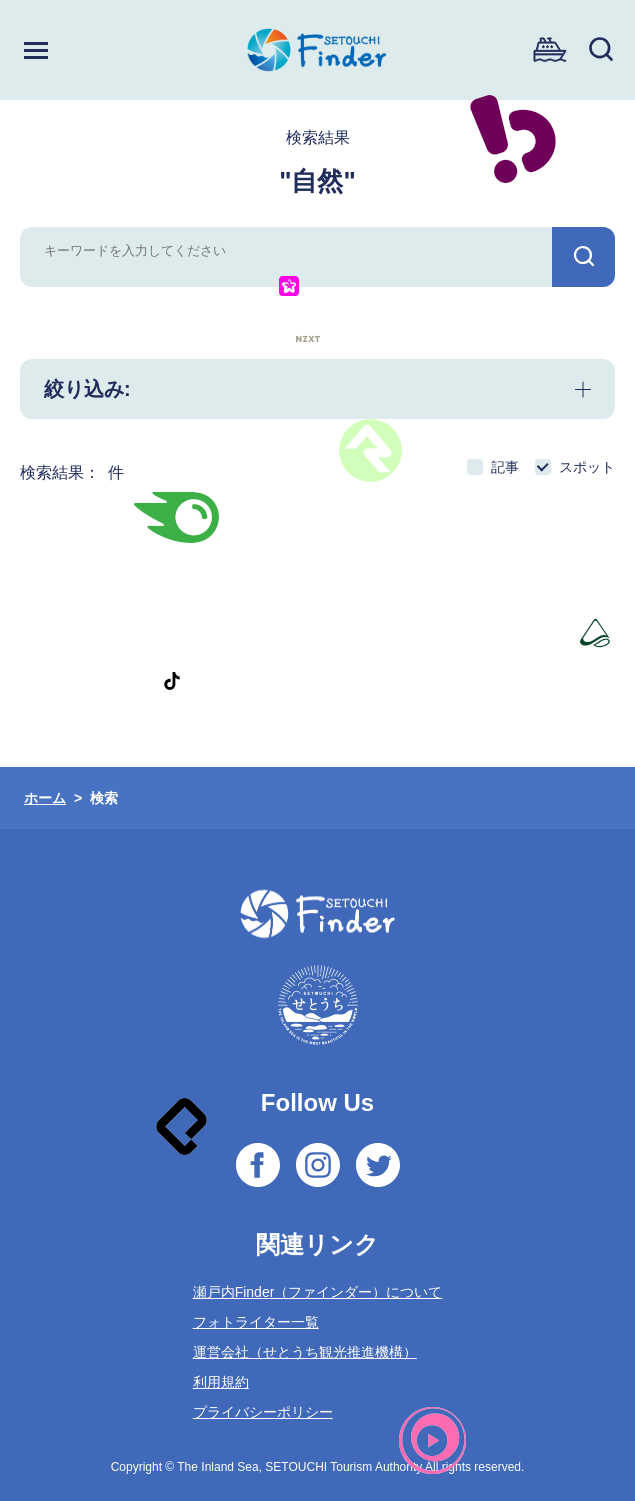 The height and width of the screenshot is (1501, 635). I want to click on mobx-state-tree library logo, so click(595, 633).